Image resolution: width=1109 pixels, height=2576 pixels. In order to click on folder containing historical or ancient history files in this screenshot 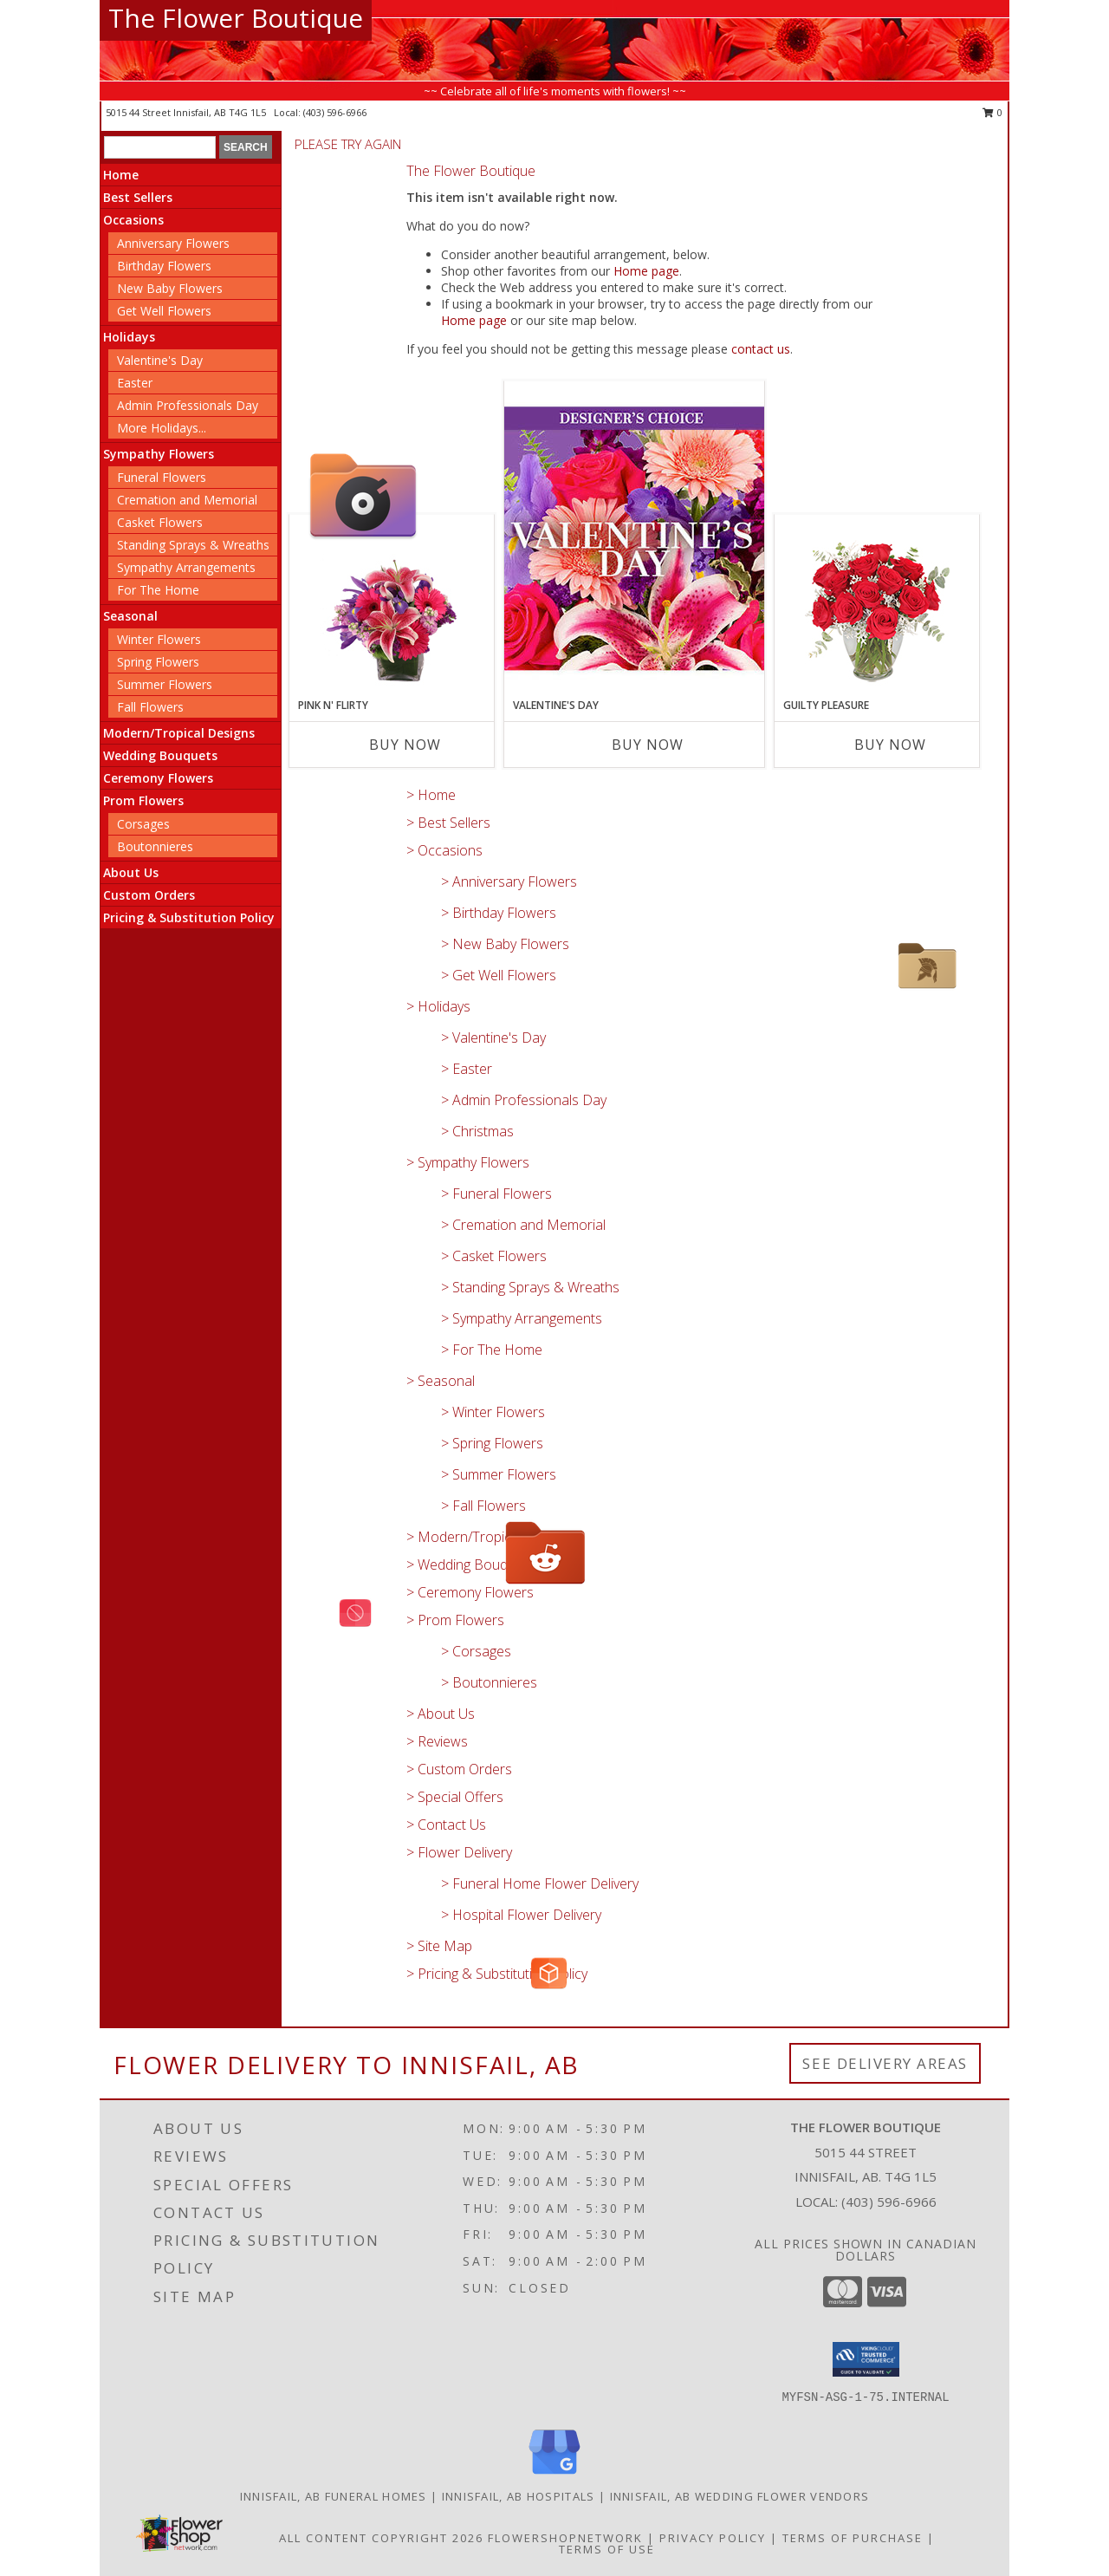, I will do `click(927, 967)`.